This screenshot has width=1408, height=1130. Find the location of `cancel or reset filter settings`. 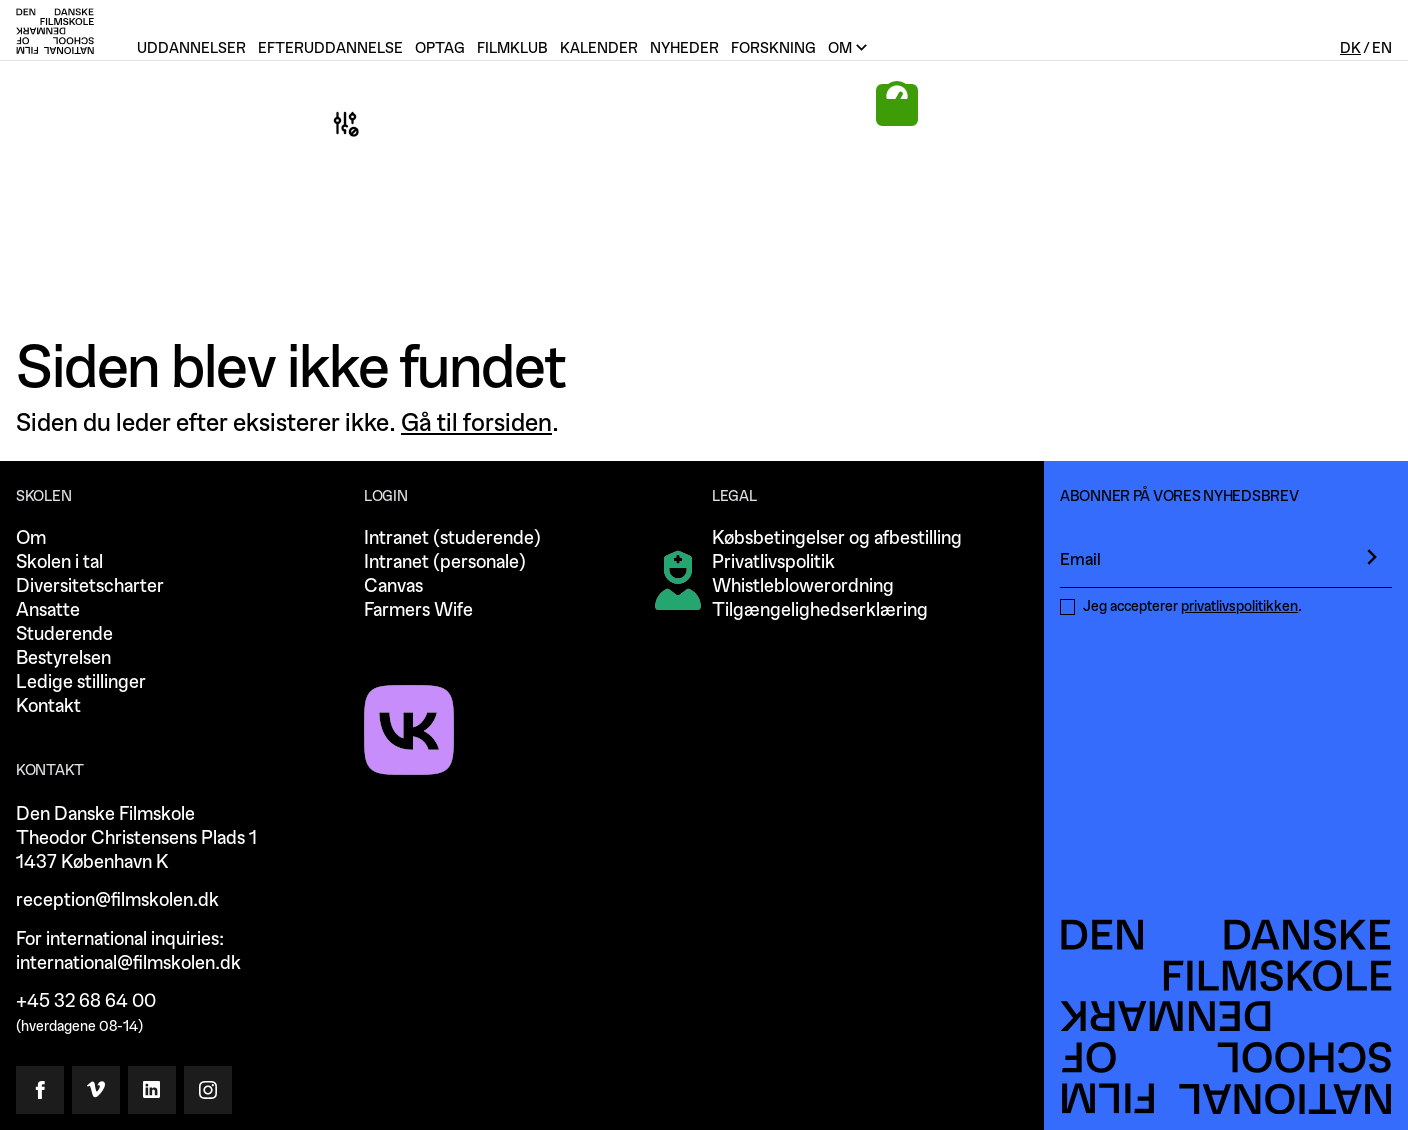

cancel or reset filter settings is located at coordinates (345, 123).